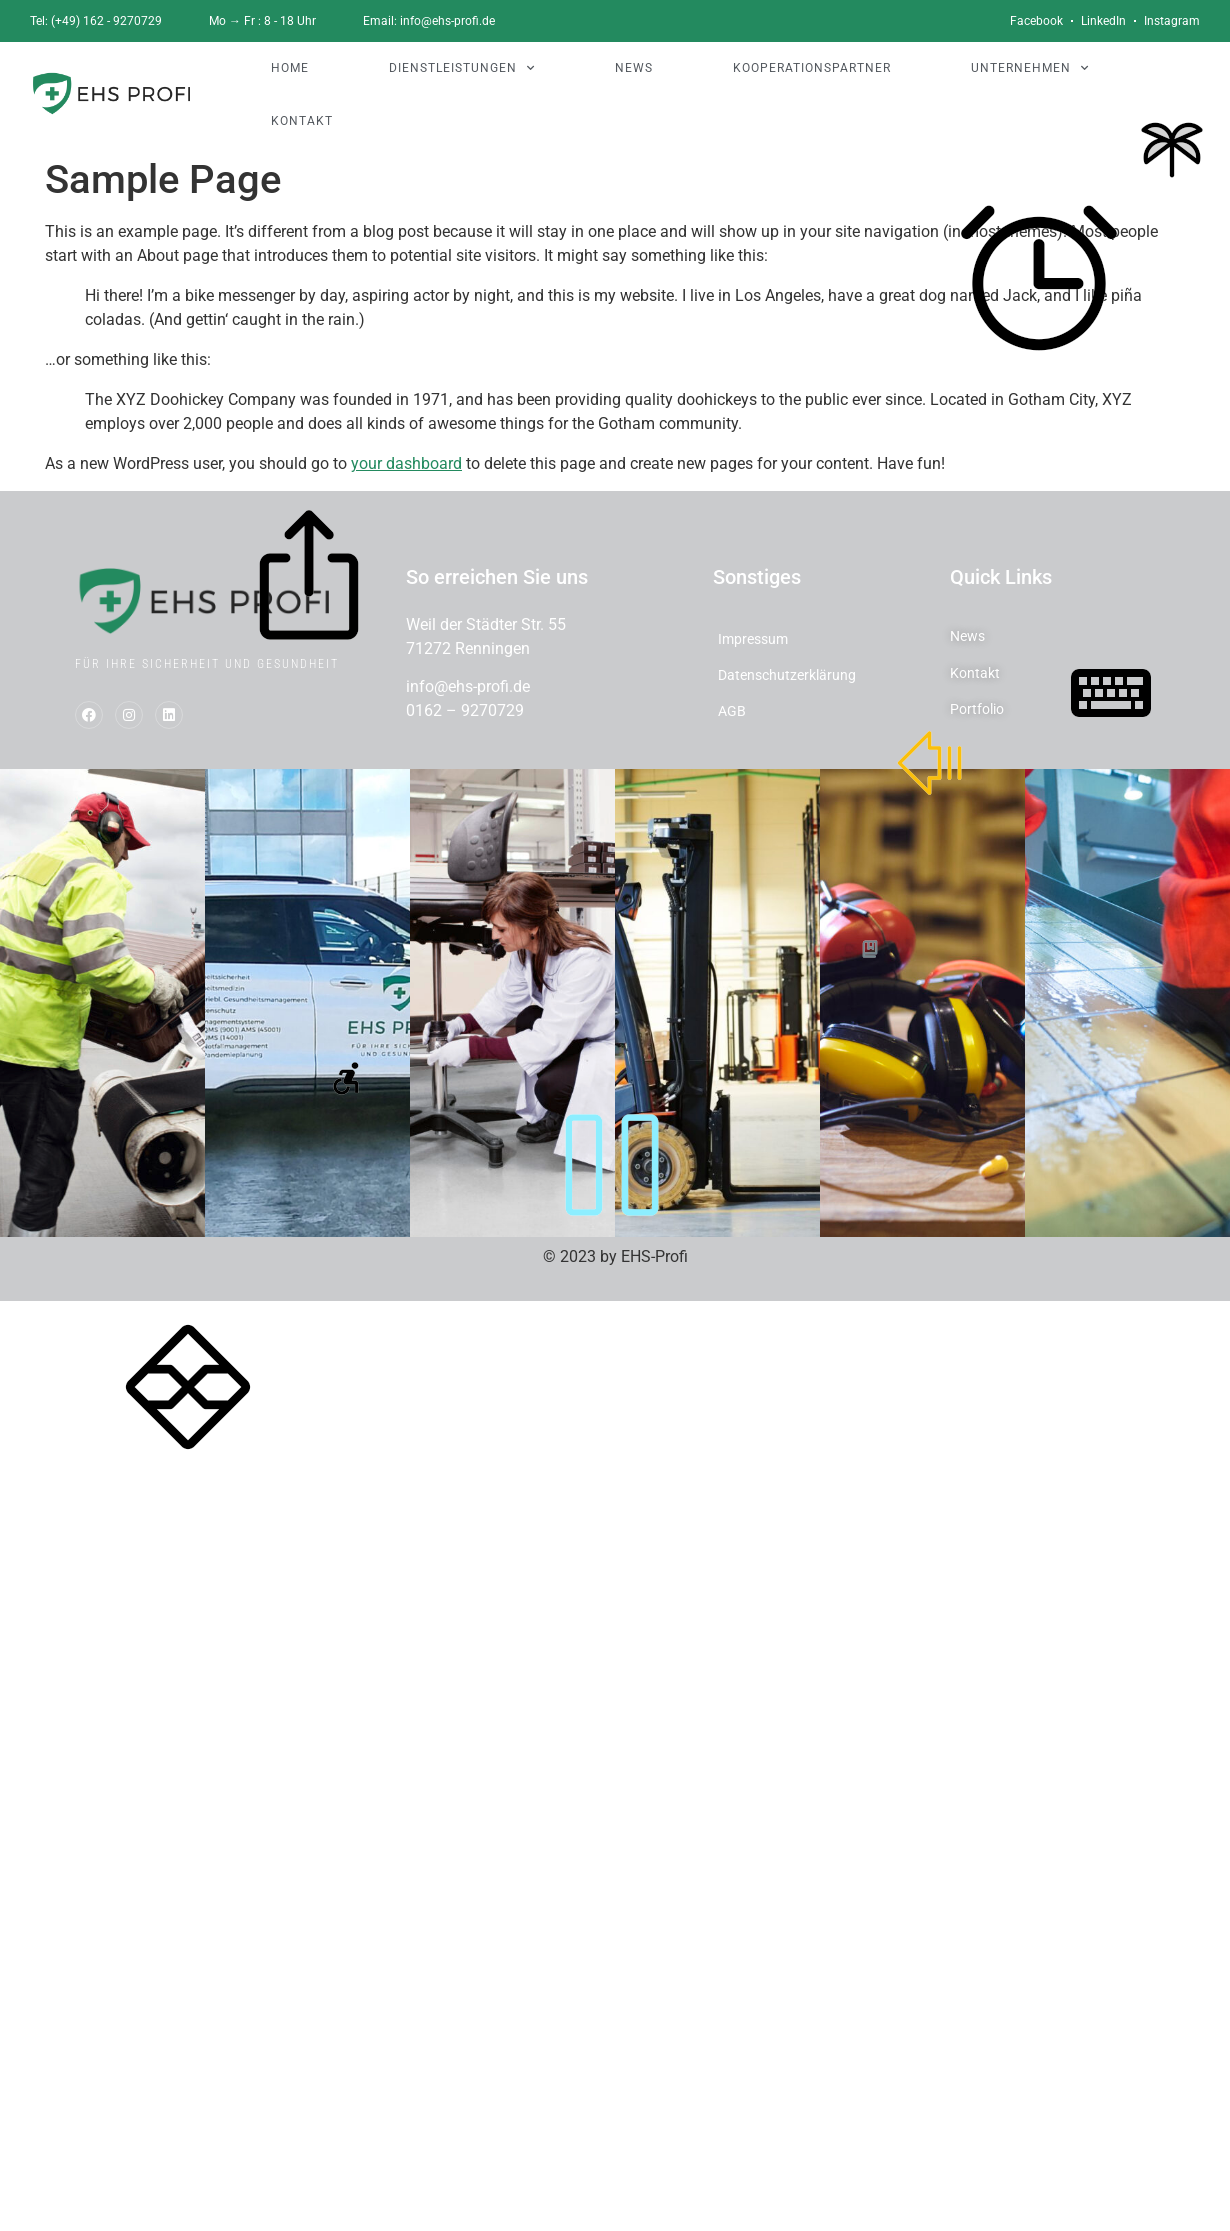 This screenshot has height=2231, width=1230. What do you see at coordinates (1111, 693) in the screenshot?
I see `open the on-screen keyboard` at bounding box center [1111, 693].